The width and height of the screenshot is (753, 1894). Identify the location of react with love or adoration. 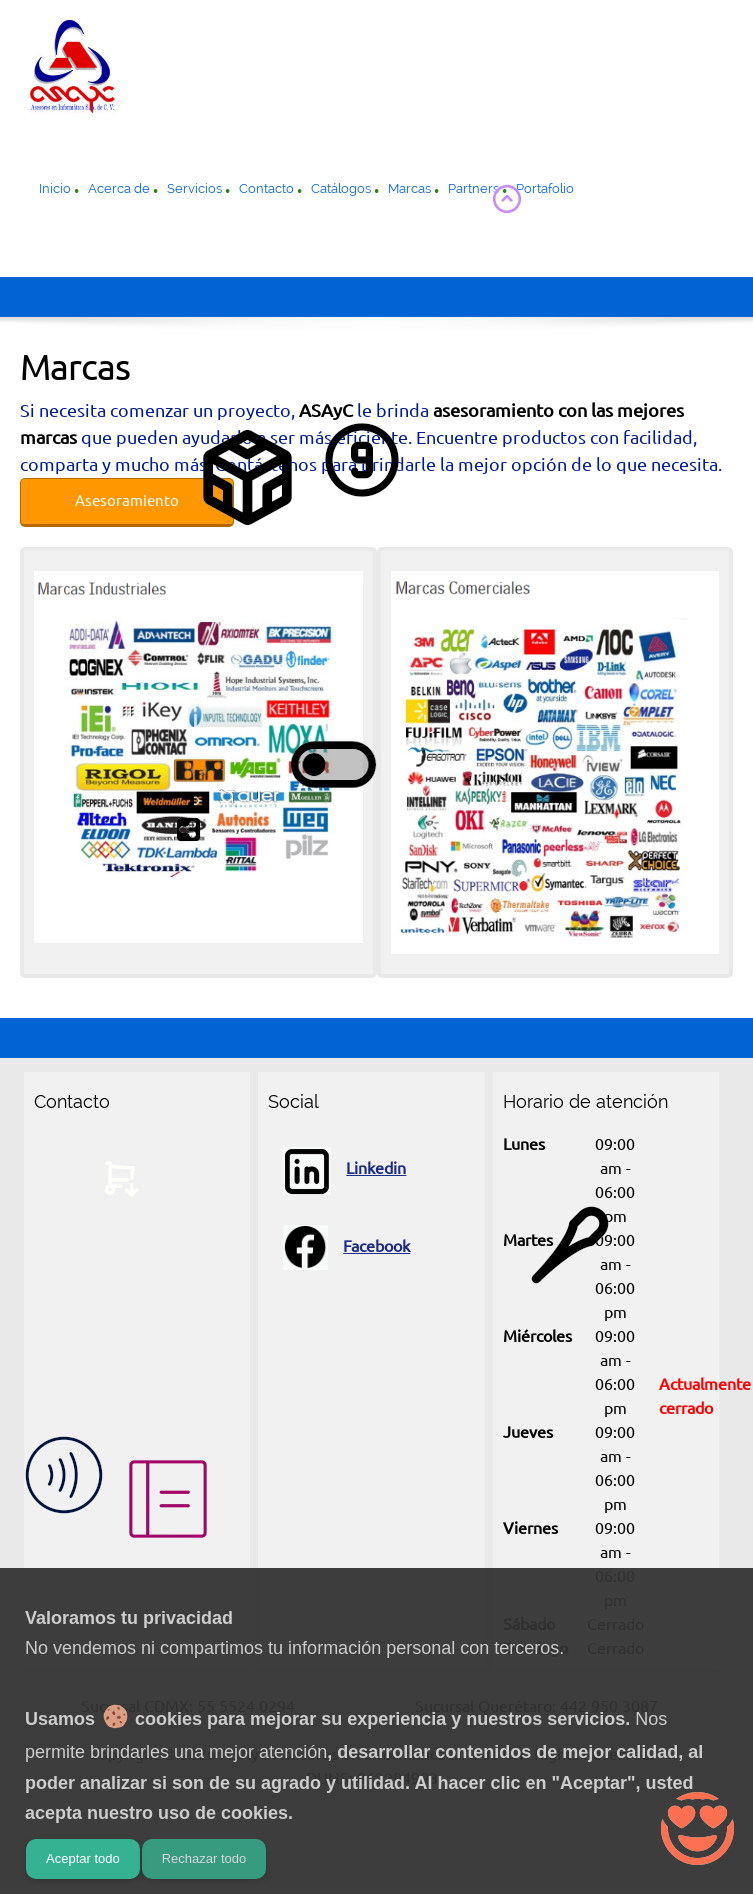
(697, 1828).